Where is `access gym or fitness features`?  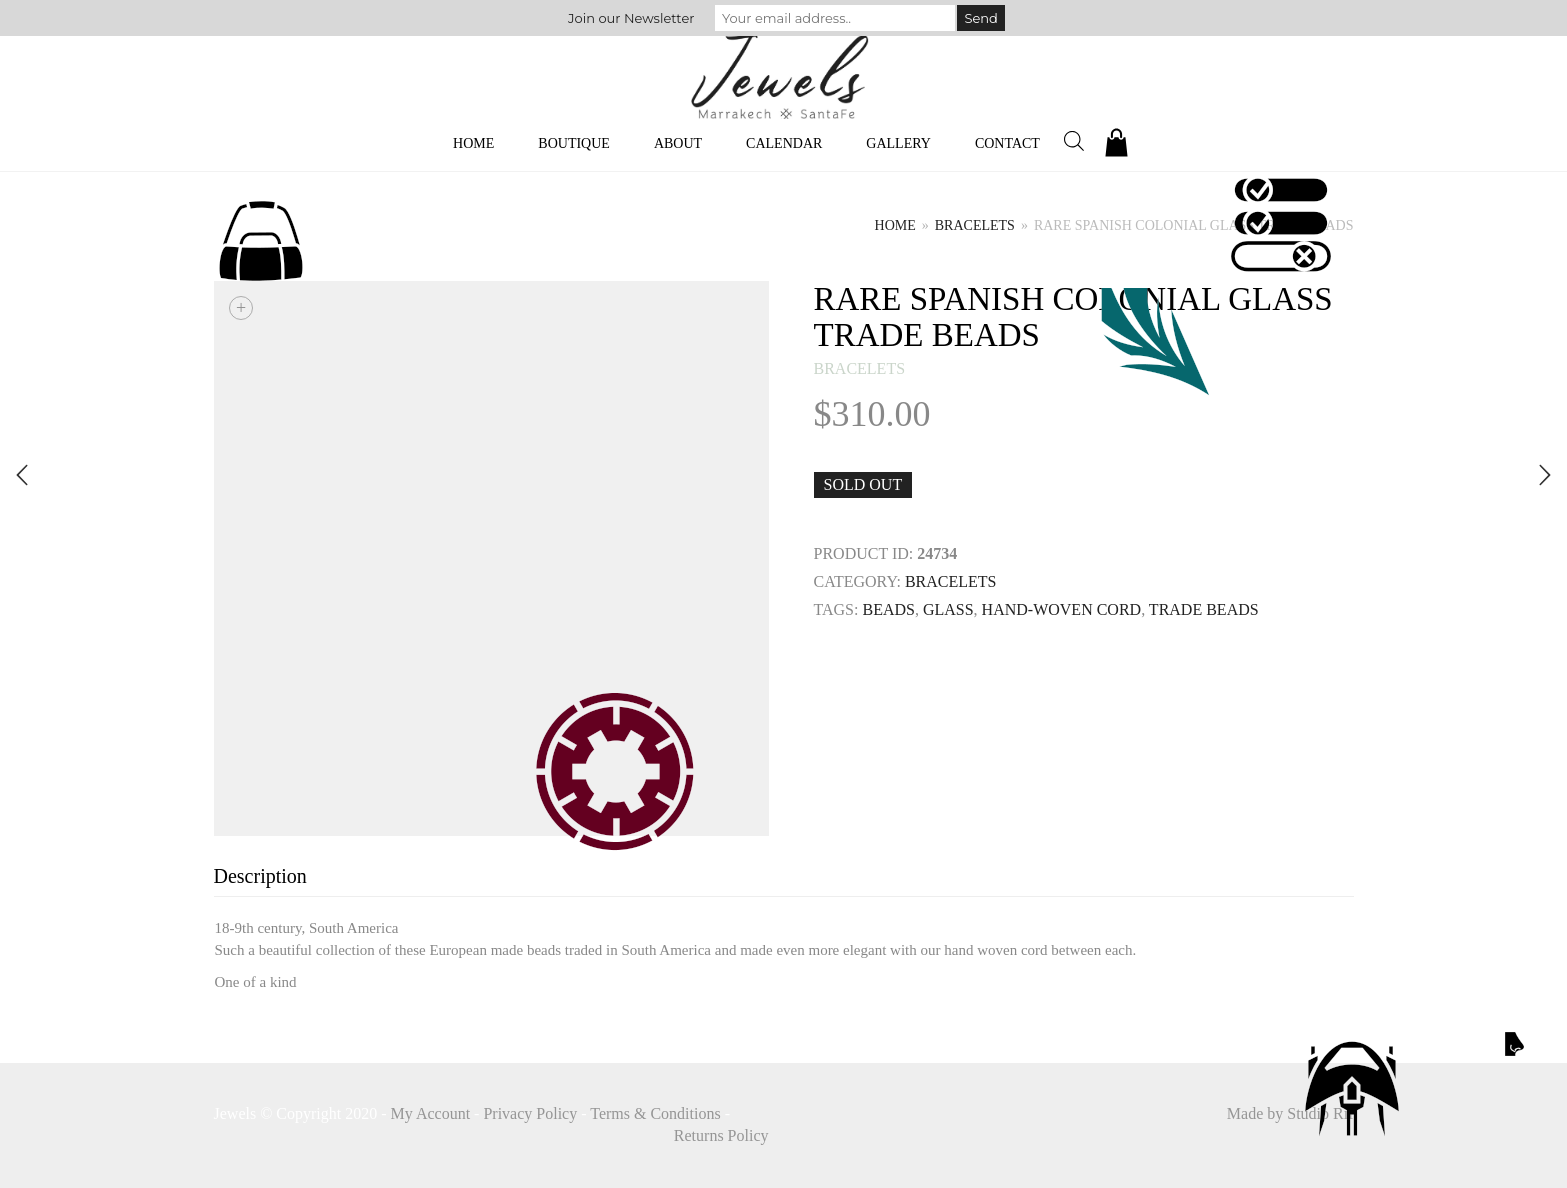 access gym or fitness features is located at coordinates (261, 241).